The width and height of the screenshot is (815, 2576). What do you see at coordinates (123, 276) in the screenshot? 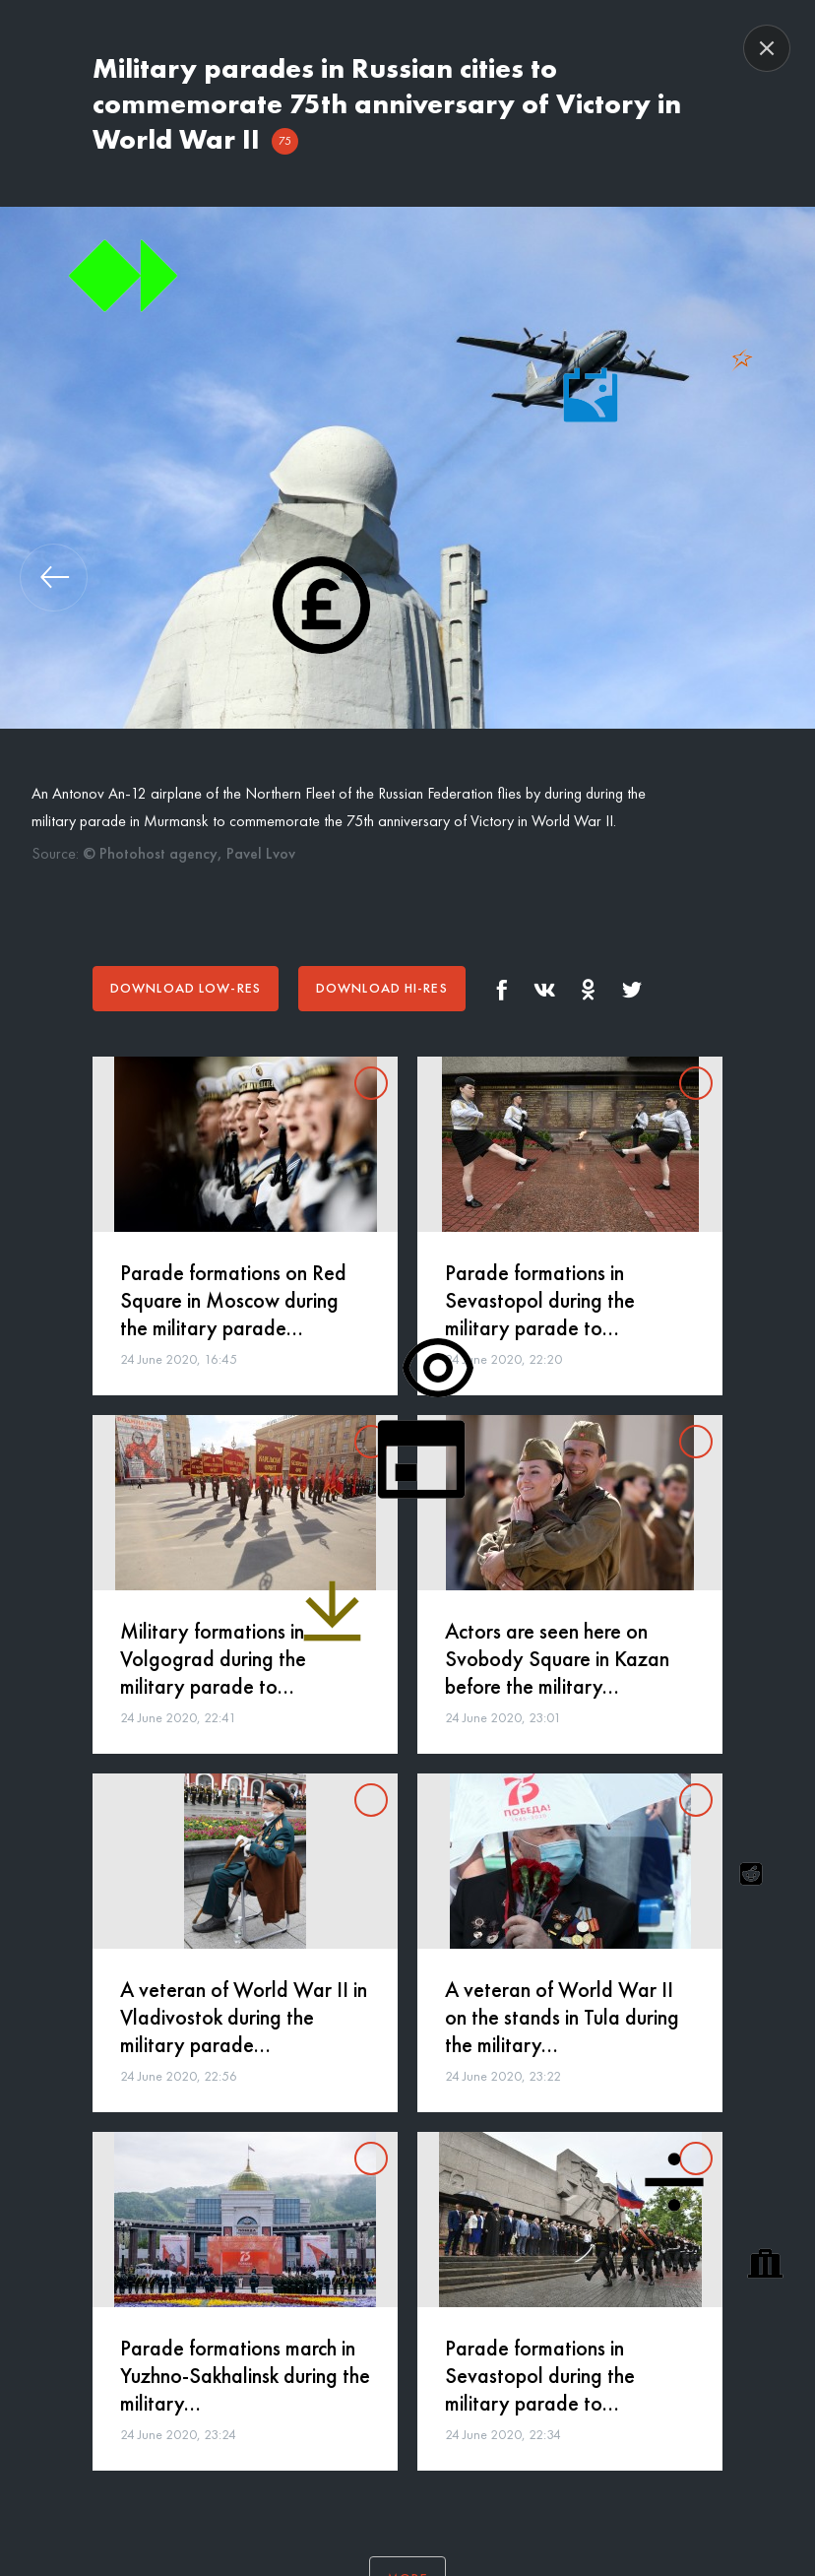
I see `paysafe payment method option` at bounding box center [123, 276].